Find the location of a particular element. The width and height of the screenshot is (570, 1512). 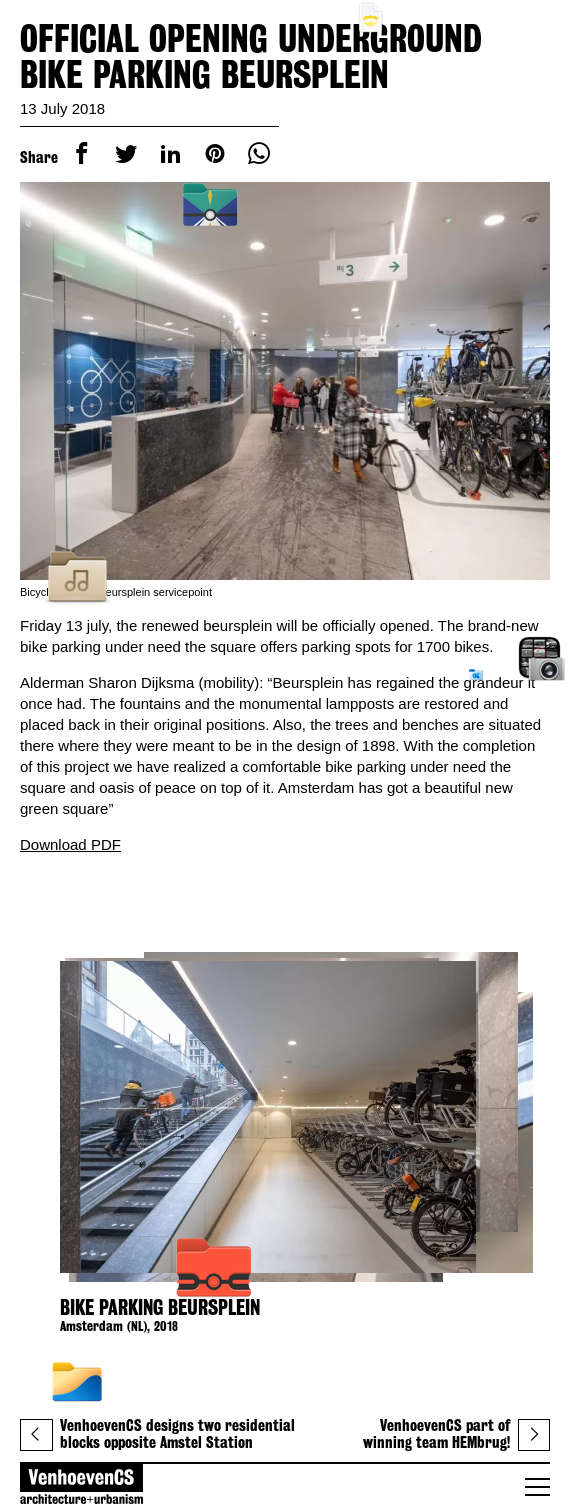

open your files folder is located at coordinates (77, 1383).